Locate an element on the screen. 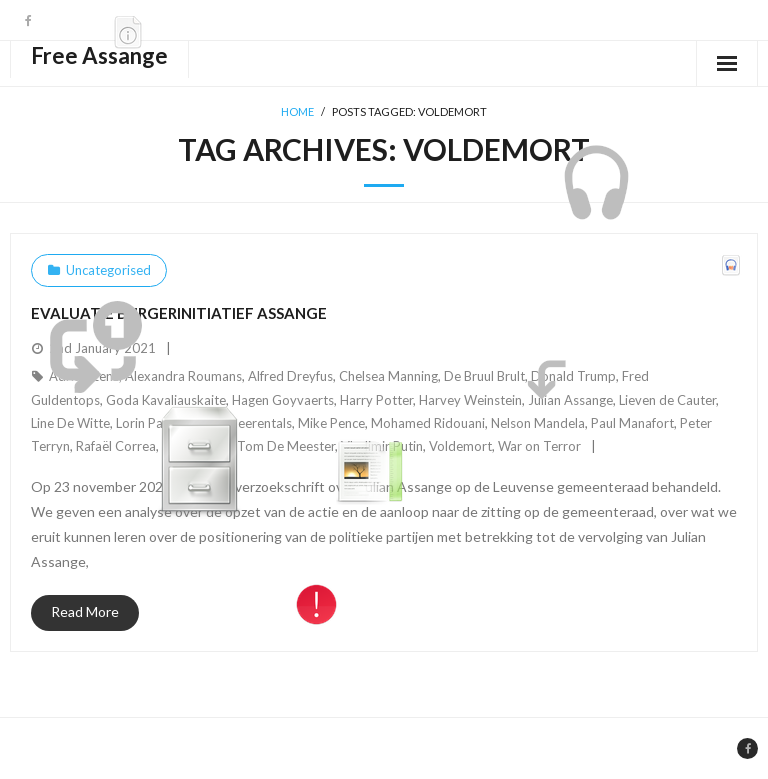  repeat current song in playlist is located at coordinates (93, 350).